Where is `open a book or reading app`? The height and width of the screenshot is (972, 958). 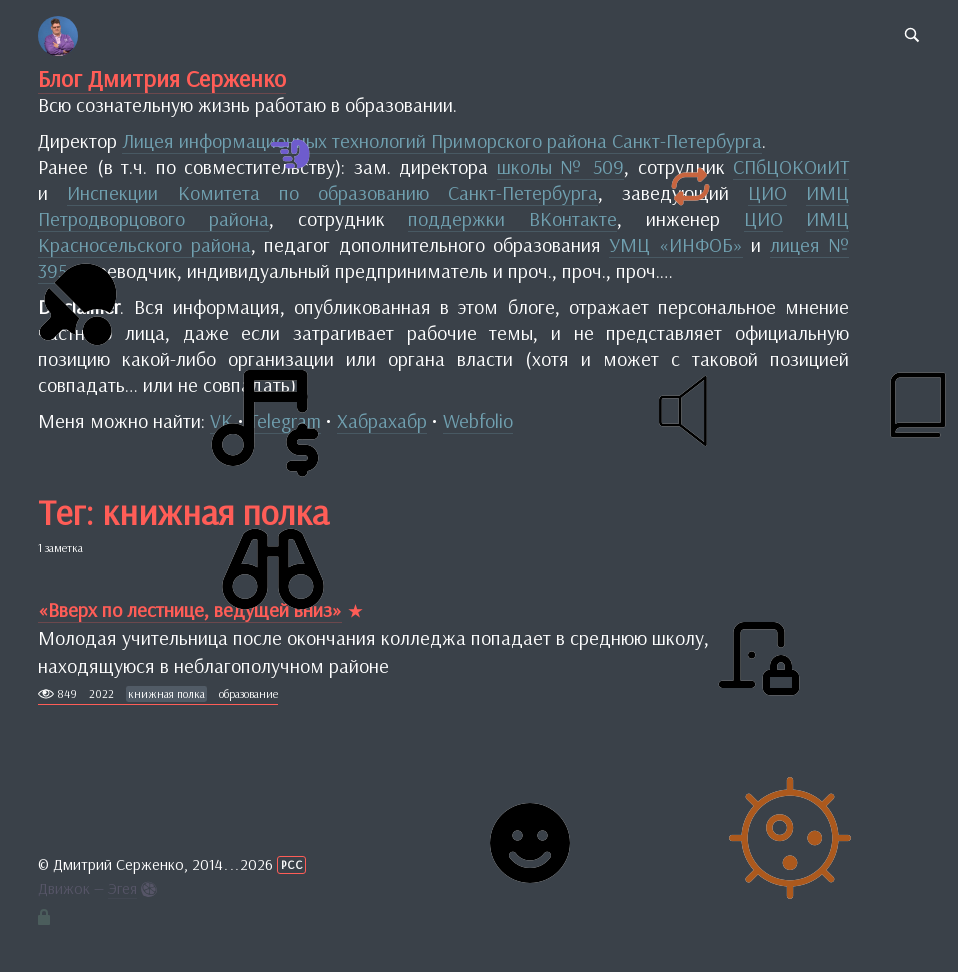 open a book or reading app is located at coordinates (918, 405).